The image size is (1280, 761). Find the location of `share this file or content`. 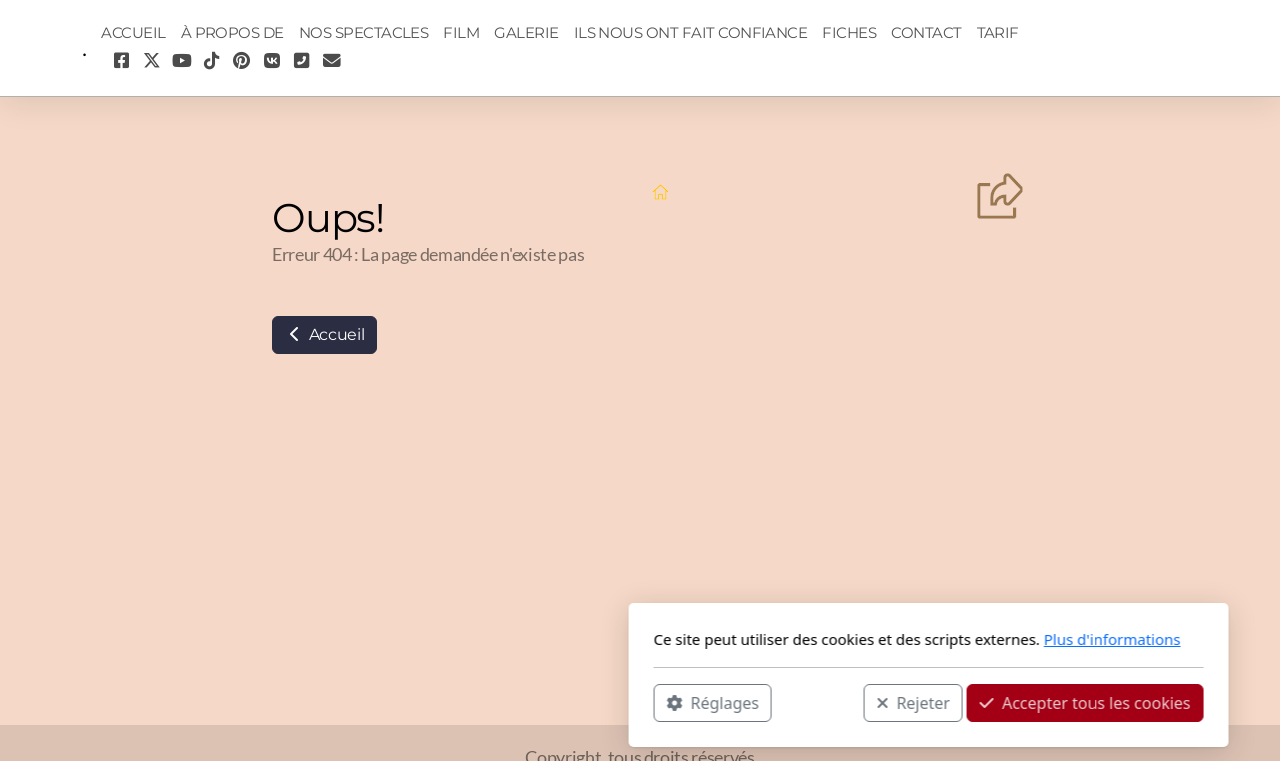

share this file or content is located at coordinates (1000, 196).